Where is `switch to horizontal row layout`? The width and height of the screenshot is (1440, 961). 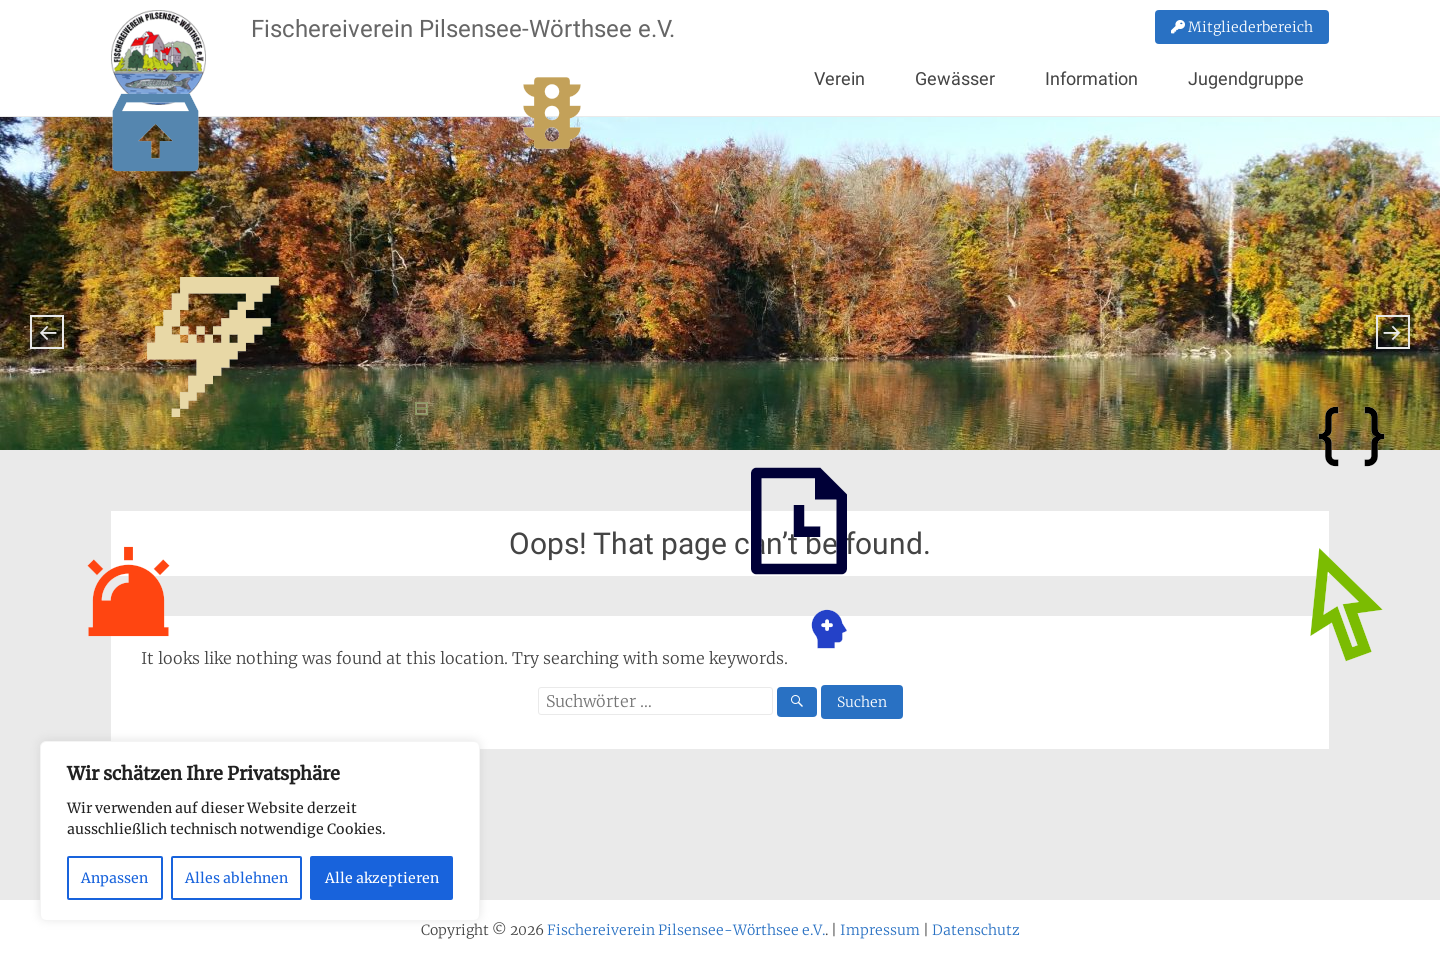 switch to horizontal row layout is located at coordinates (421, 408).